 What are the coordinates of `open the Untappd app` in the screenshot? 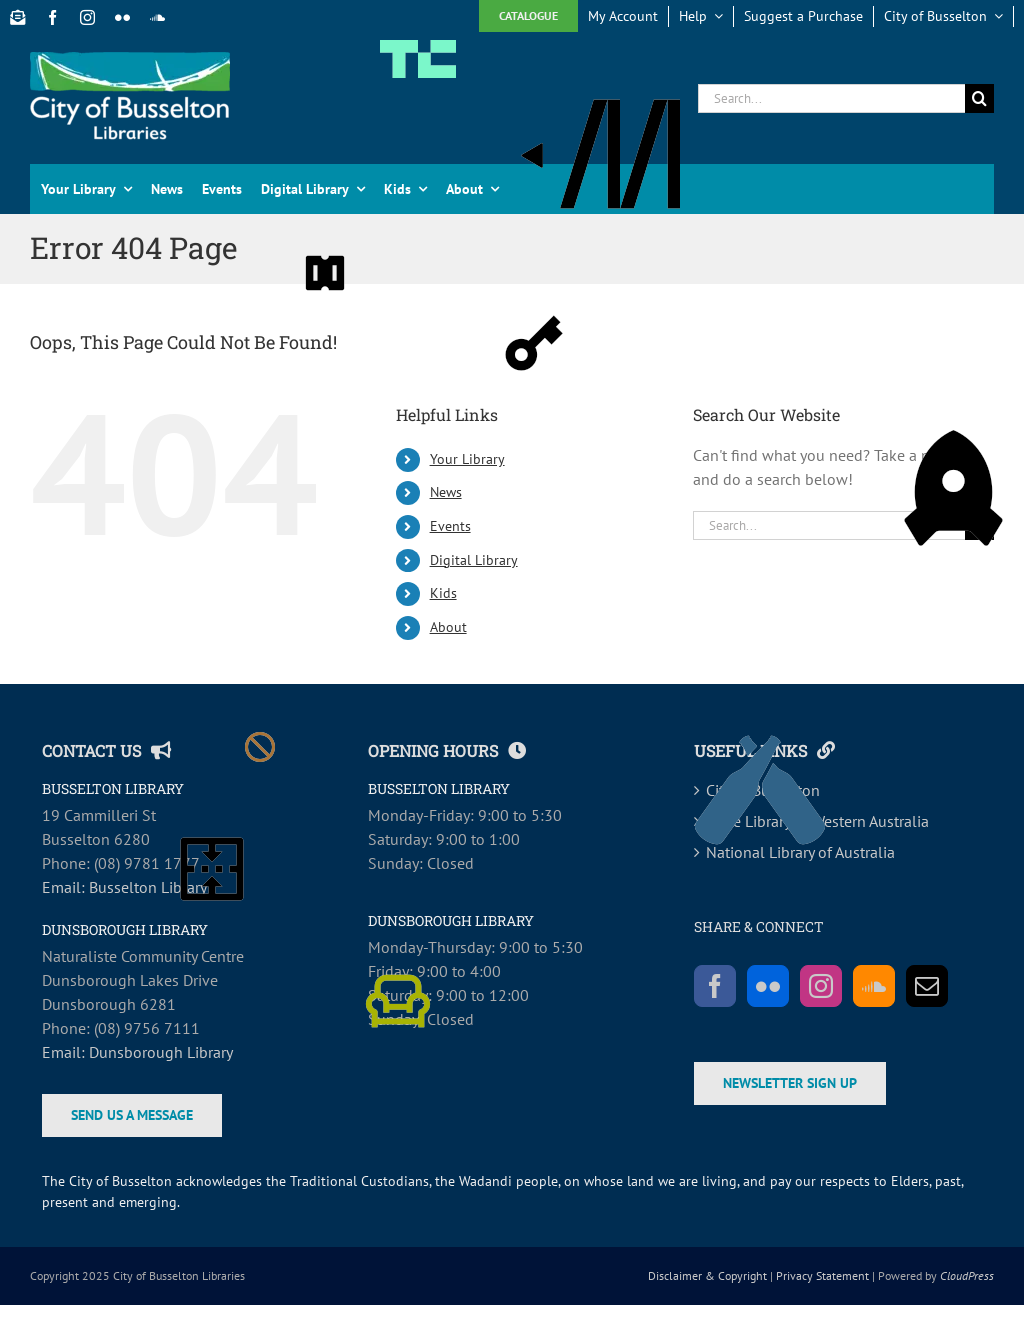 It's located at (760, 790).